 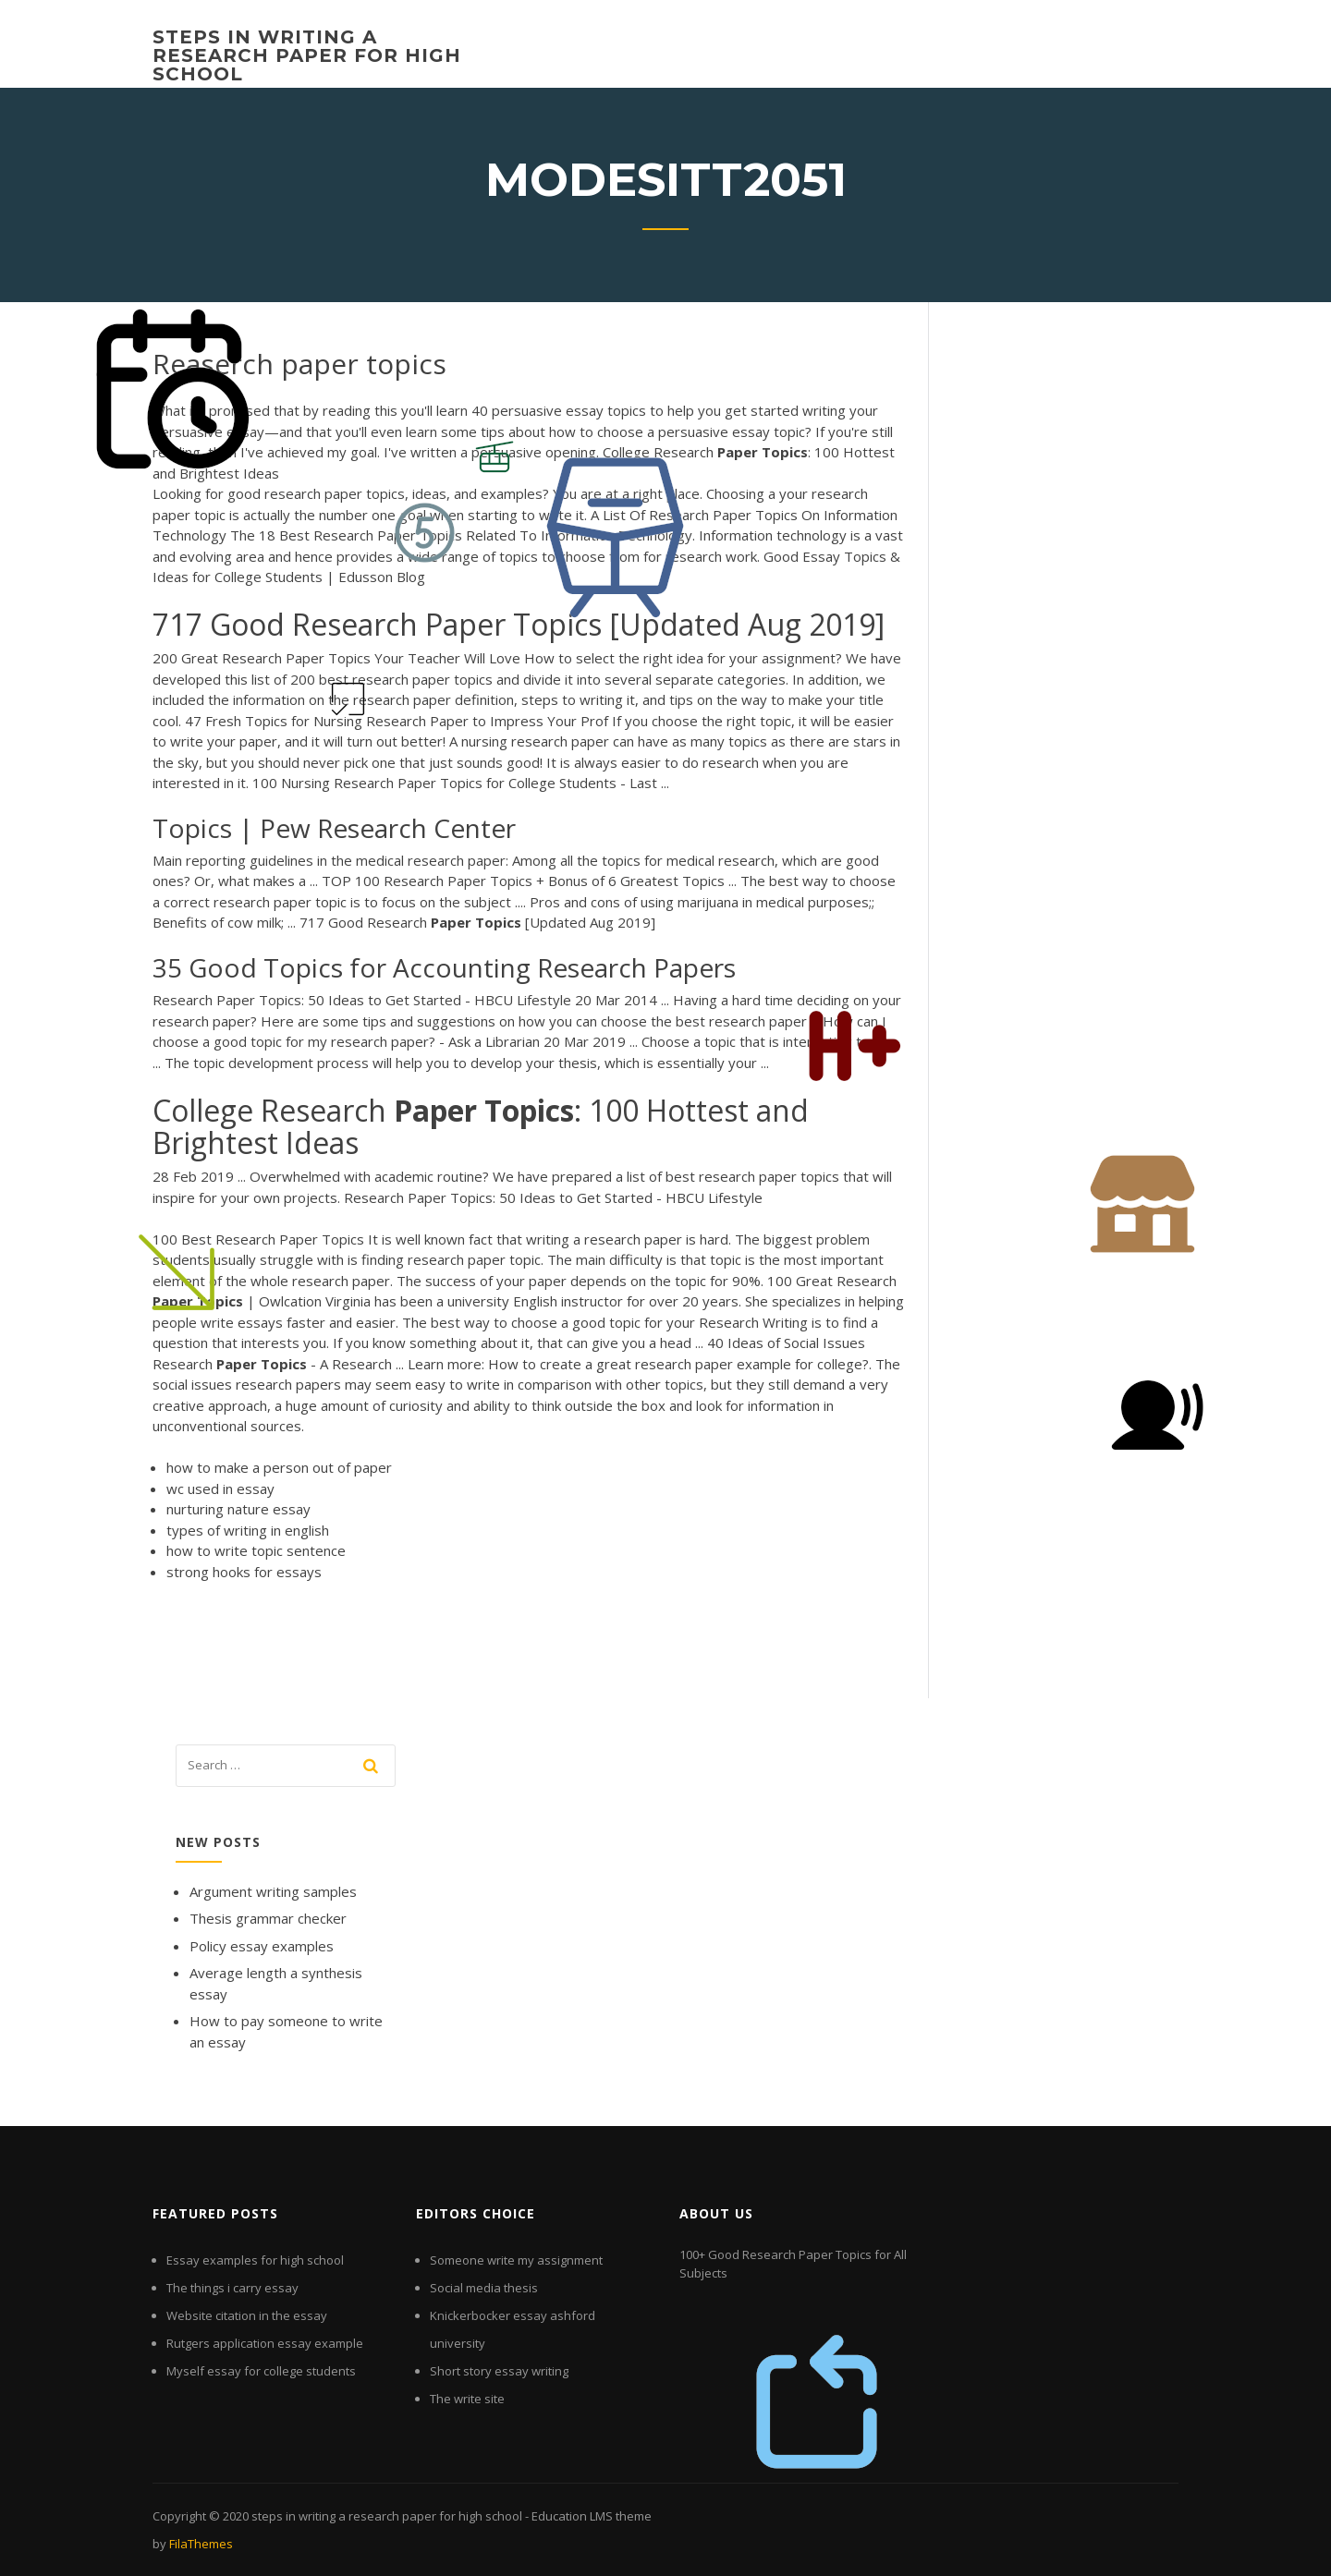 What do you see at coordinates (495, 457) in the screenshot?
I see `access cable car or gondola transit information` at bounding box center [495, 457].